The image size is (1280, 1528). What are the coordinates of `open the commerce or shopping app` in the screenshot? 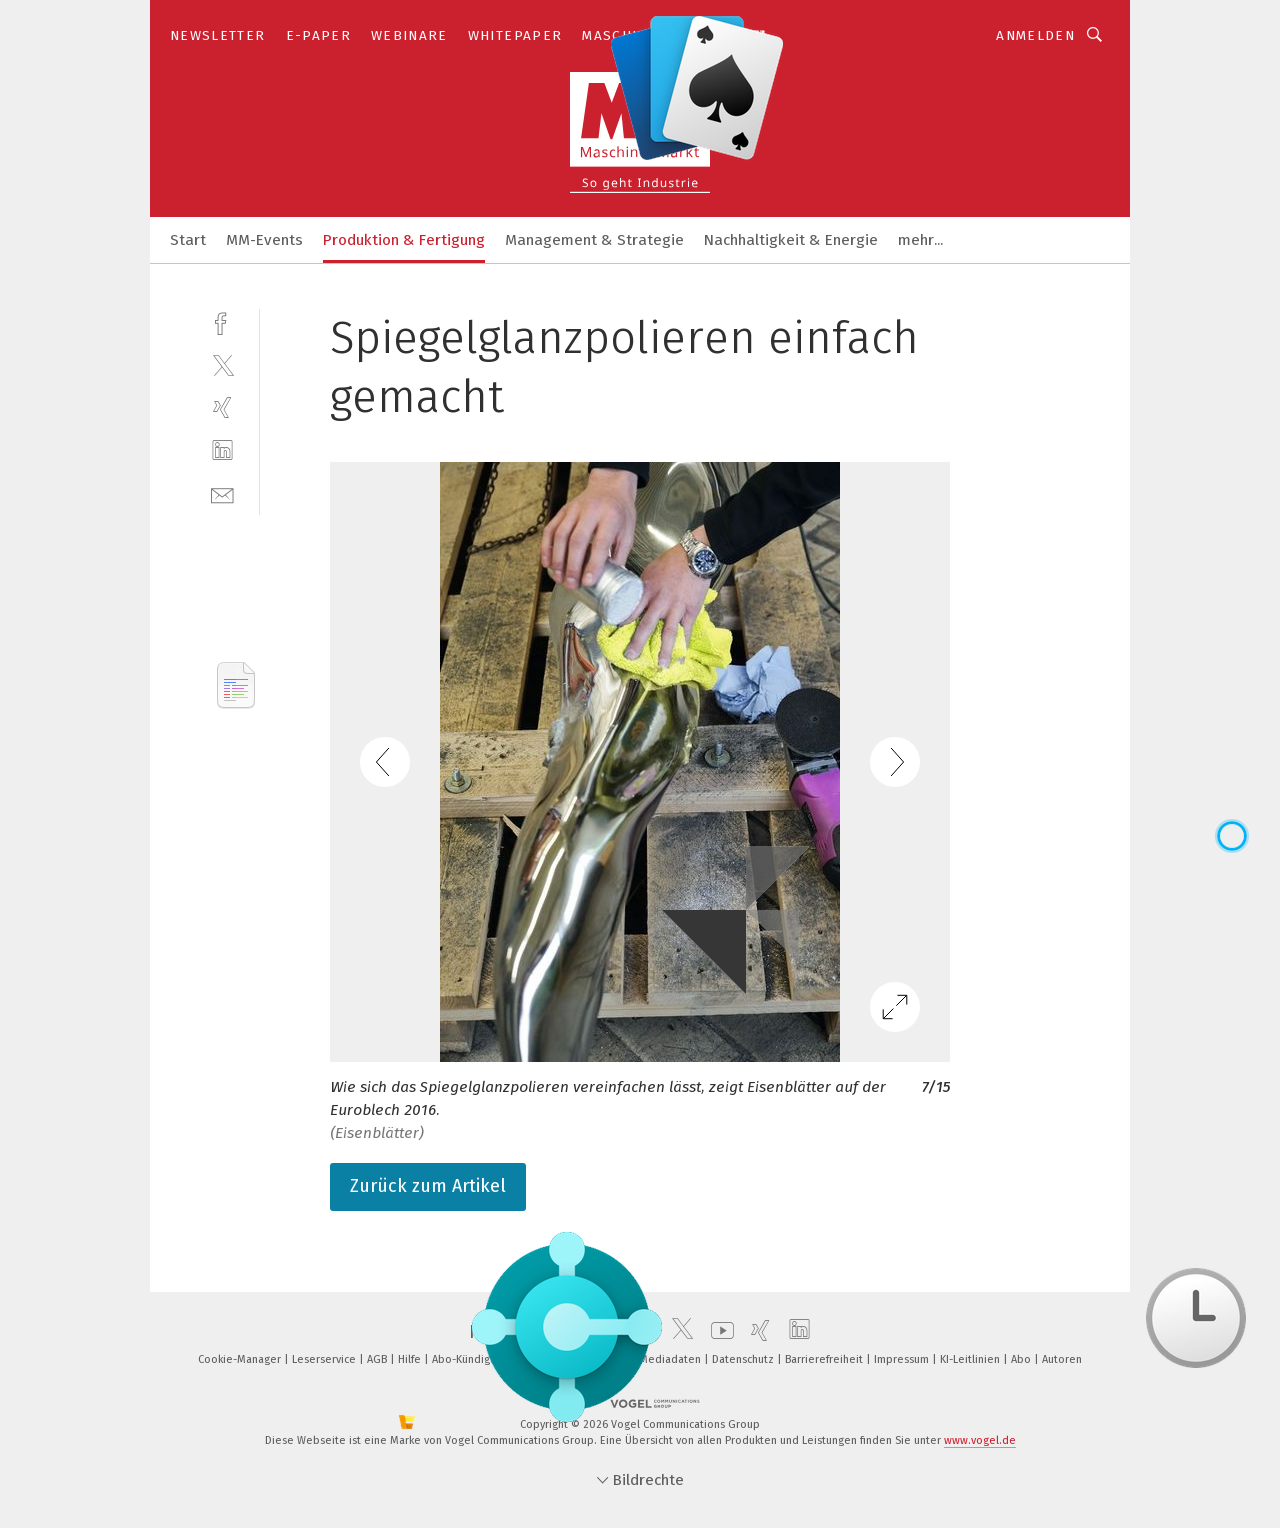 It's located at (407, 1422).